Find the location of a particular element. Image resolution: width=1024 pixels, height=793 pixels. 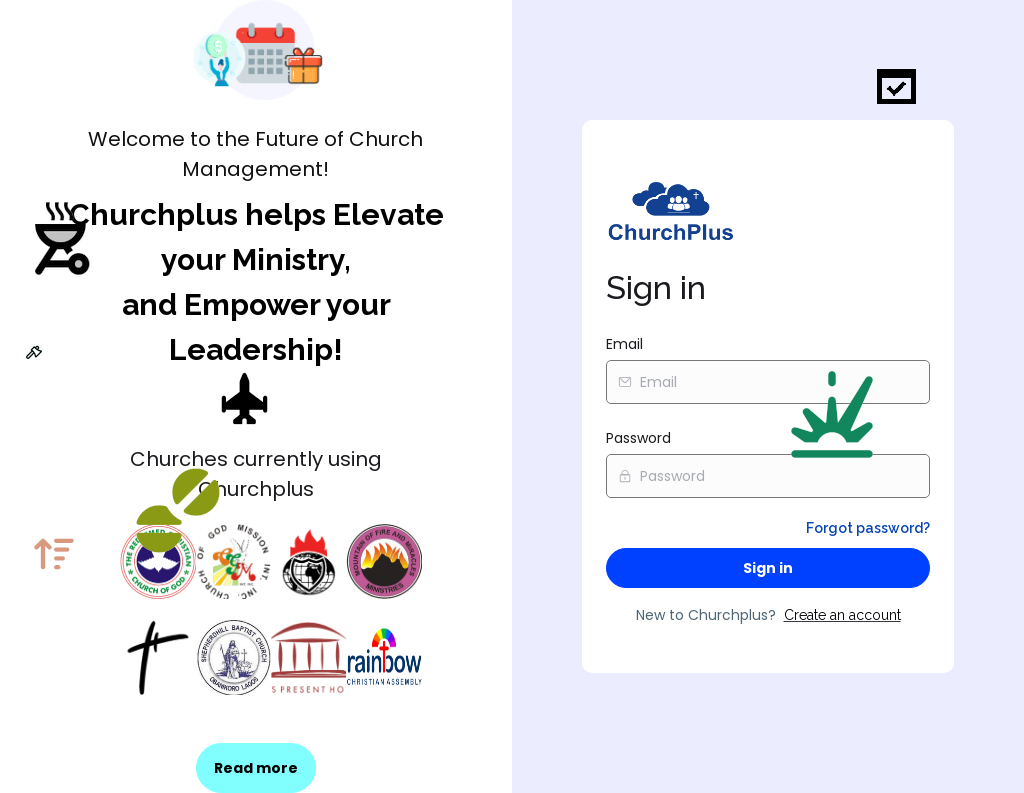

access medication or pharmacy information is located at coordinates (177, 510).